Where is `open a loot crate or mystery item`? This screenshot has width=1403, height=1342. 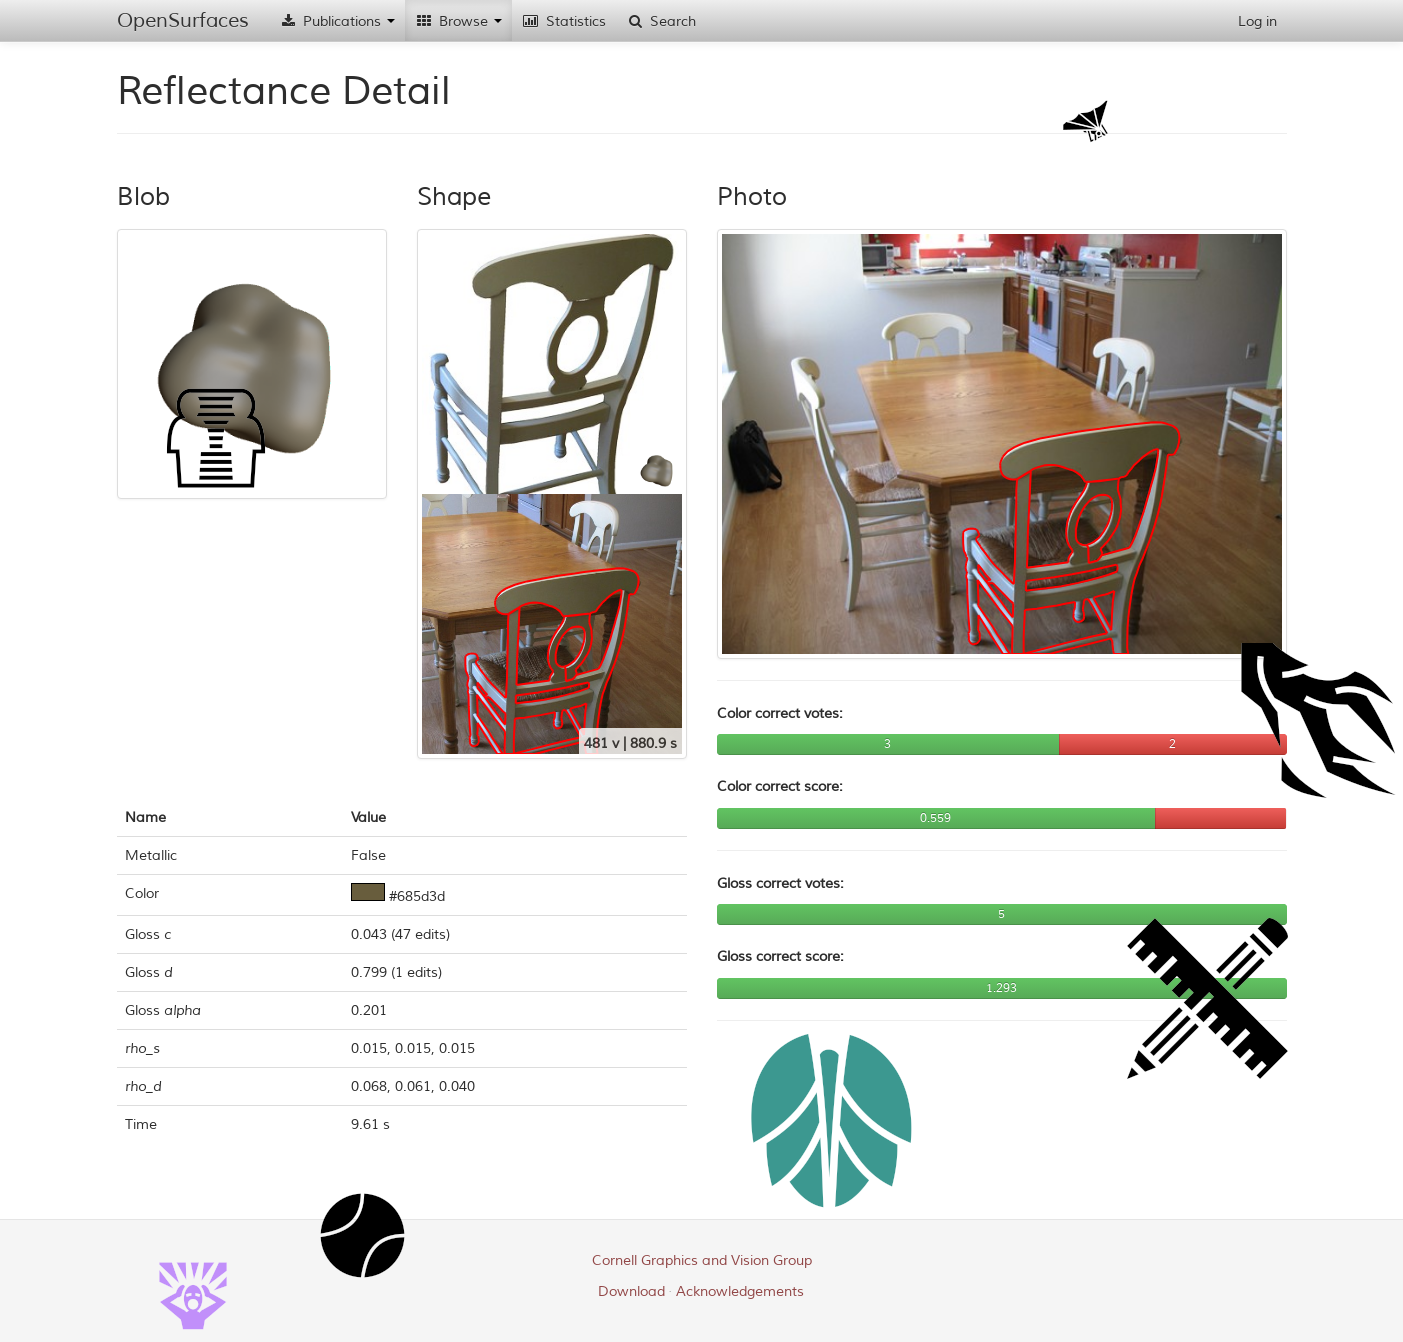 open a loot crate or mystery item is located at coordinates (830, 1120).